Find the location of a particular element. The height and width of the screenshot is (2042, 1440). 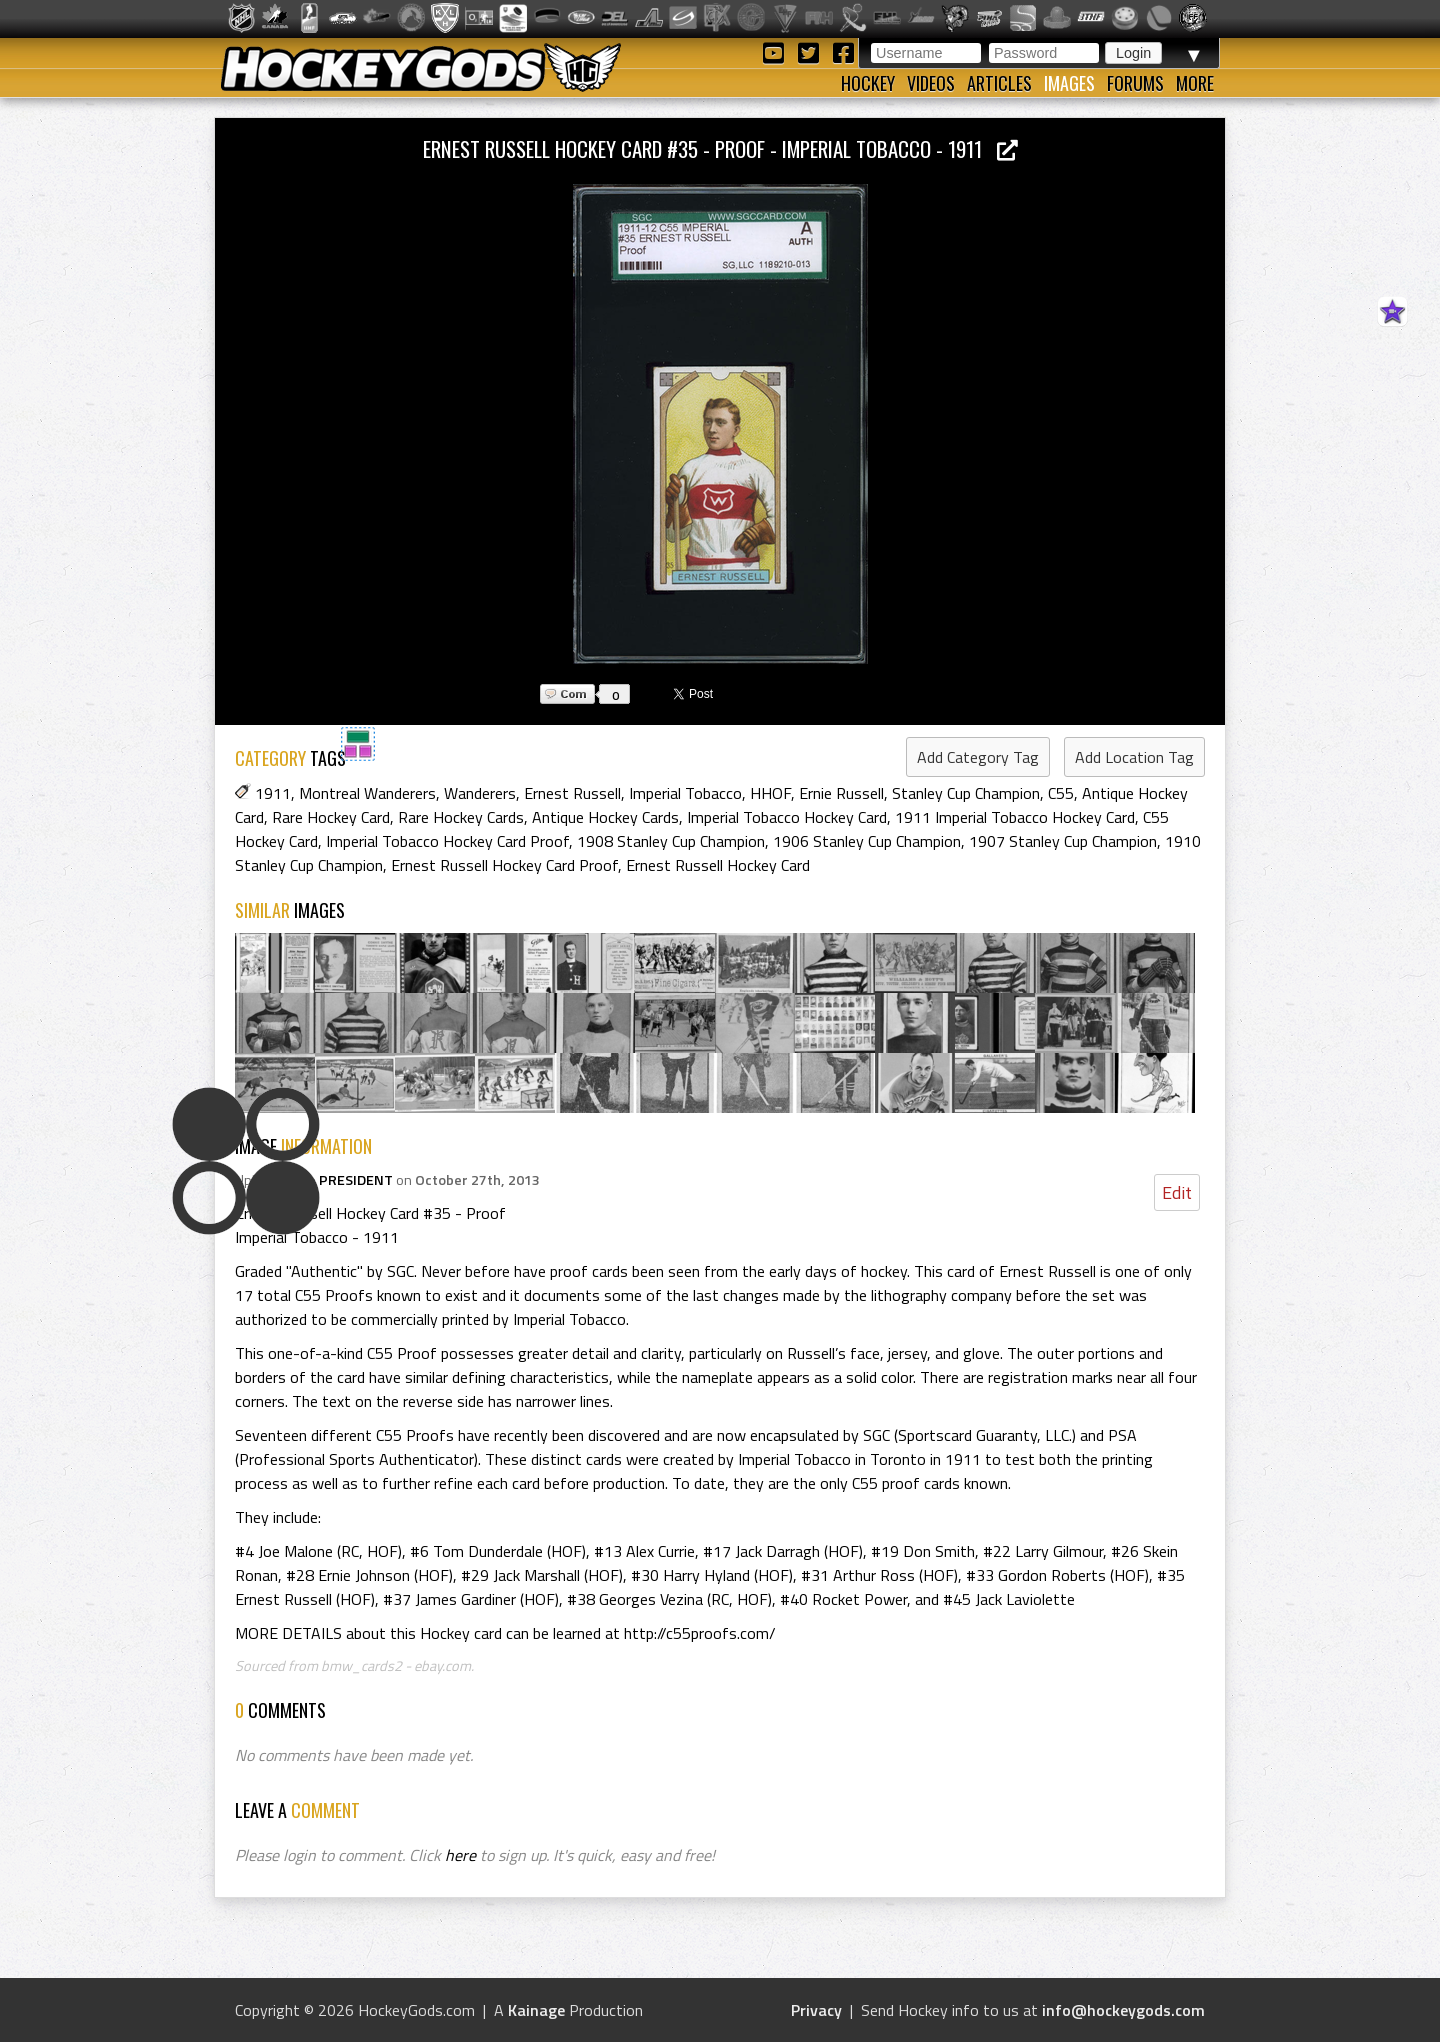

launch the reversi board game app is located at coordinates (246, 1161).